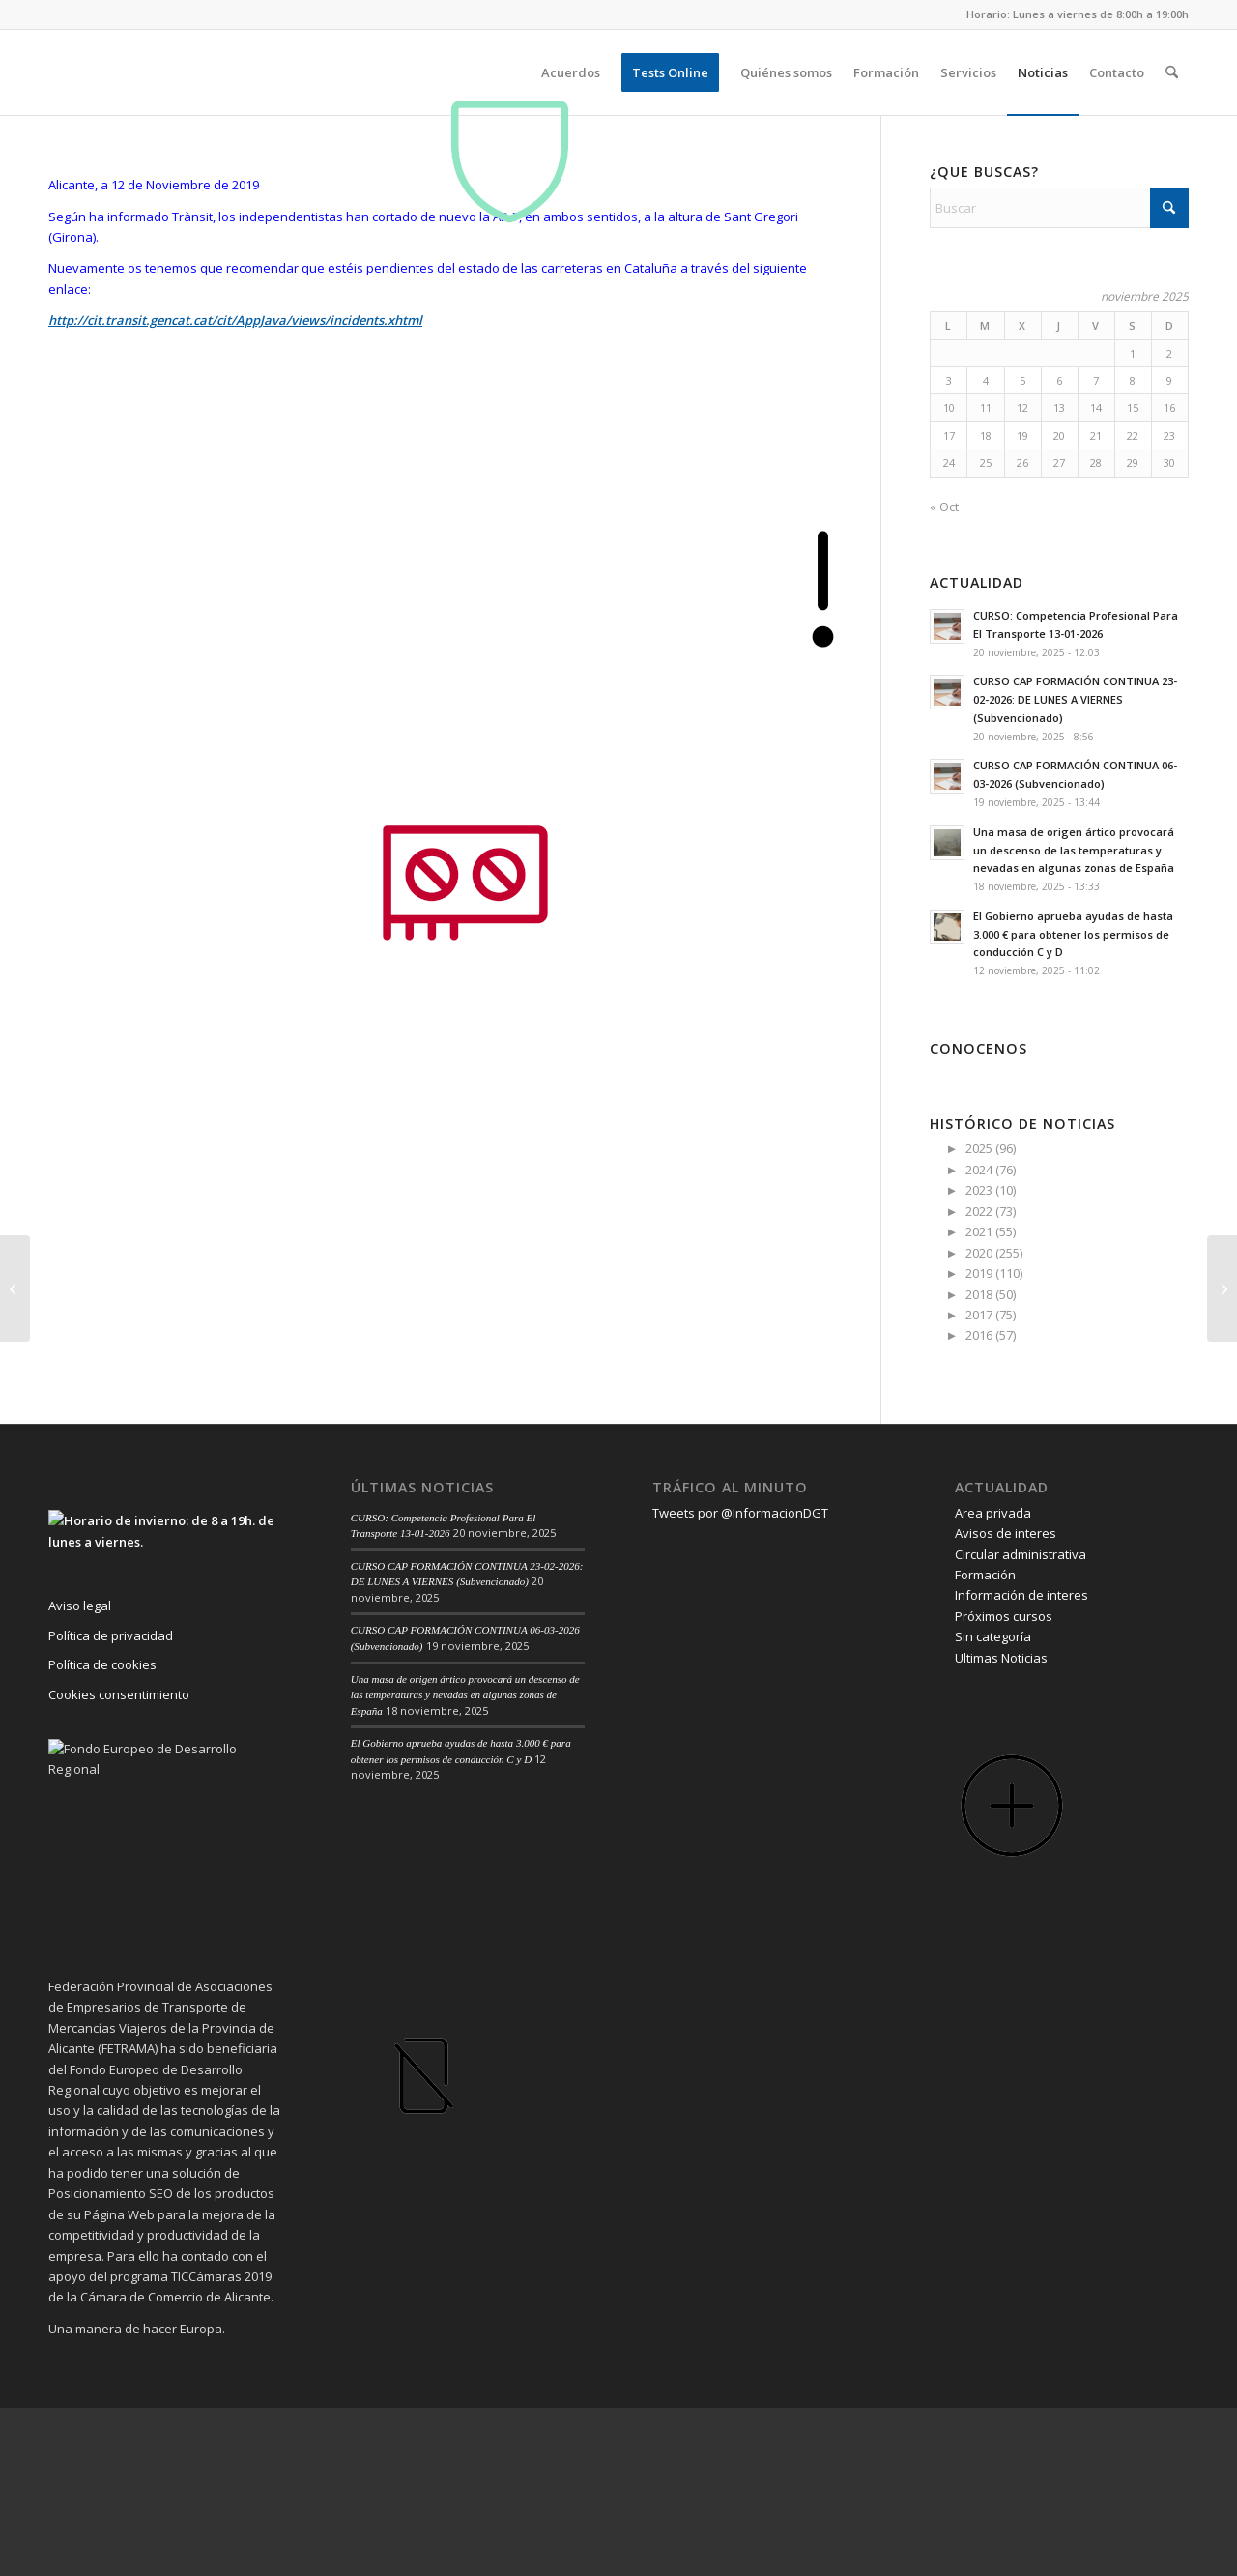  What do you see at coordinates (423, 2075) in the screenshot?
I see `mobile device unavailable or disconnected` at bounding box center [423, 2075].